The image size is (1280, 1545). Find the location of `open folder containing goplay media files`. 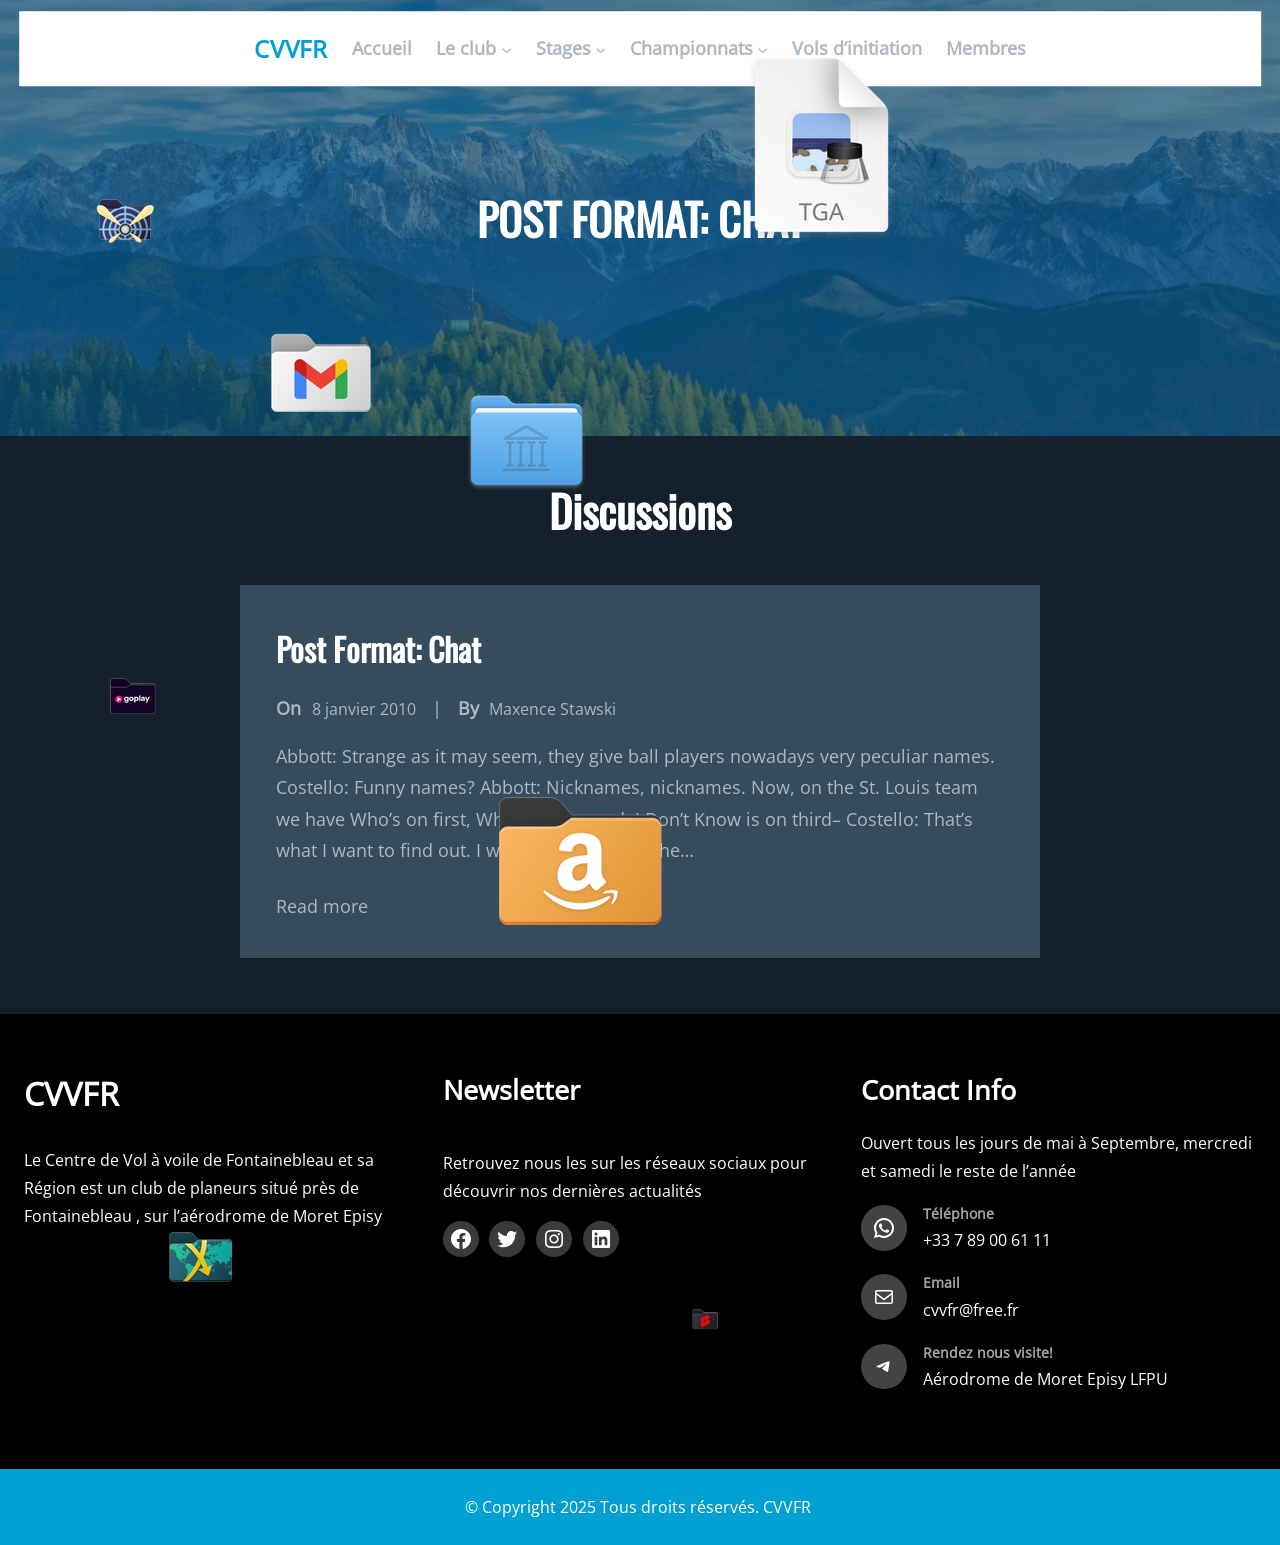

open folder containing goplay media files is located at coordinates (132, 697).